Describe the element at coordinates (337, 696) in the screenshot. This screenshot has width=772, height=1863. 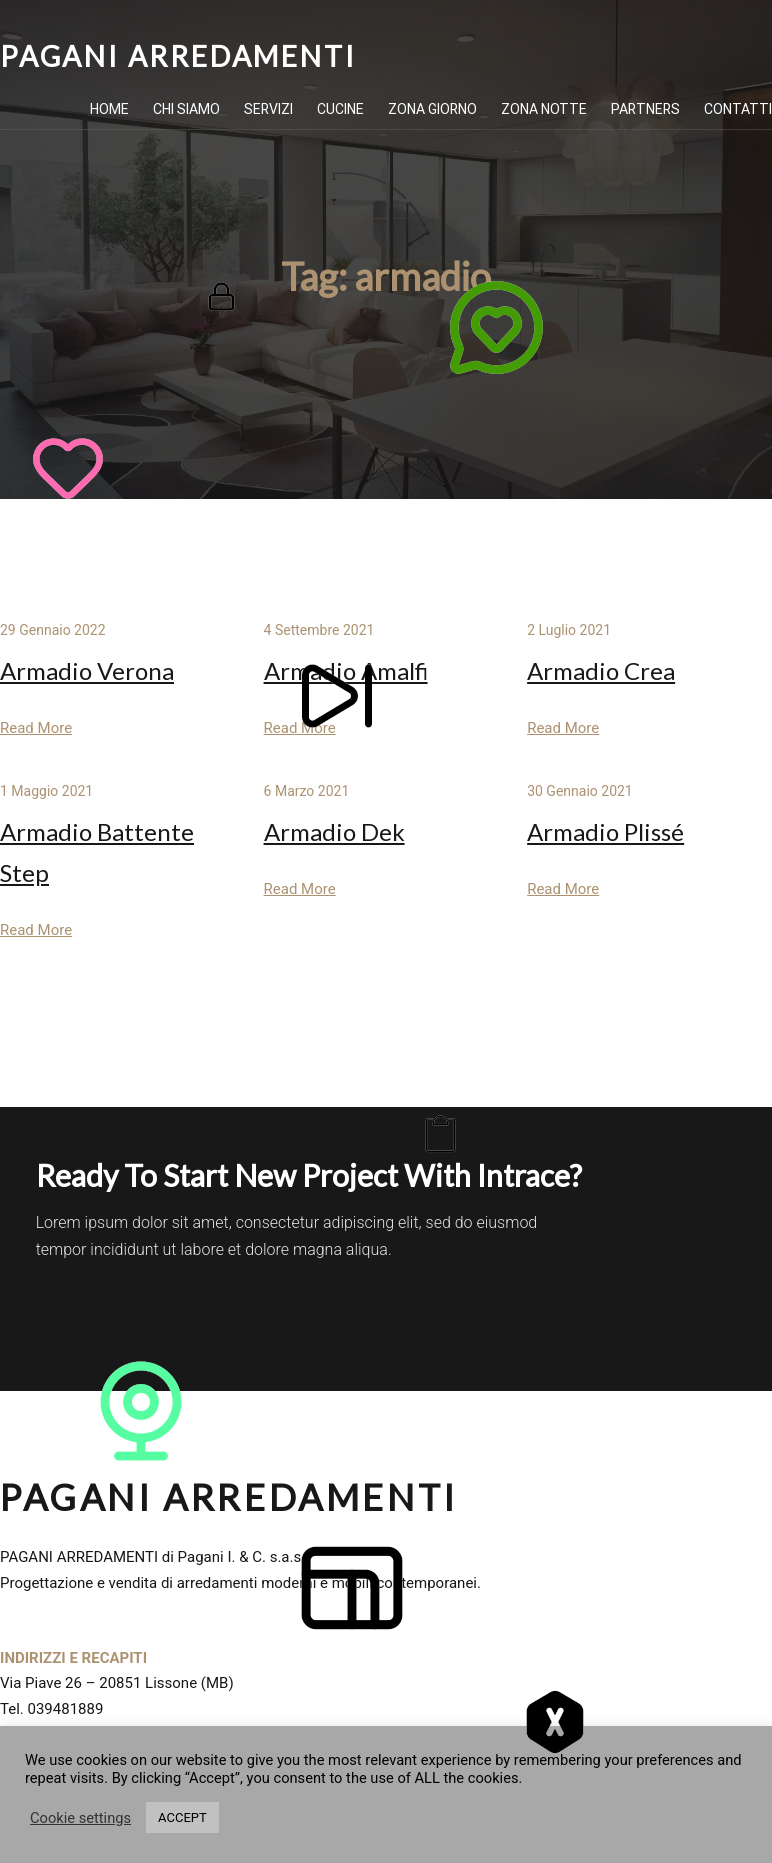
I see `skip to the next track or video` at that location.